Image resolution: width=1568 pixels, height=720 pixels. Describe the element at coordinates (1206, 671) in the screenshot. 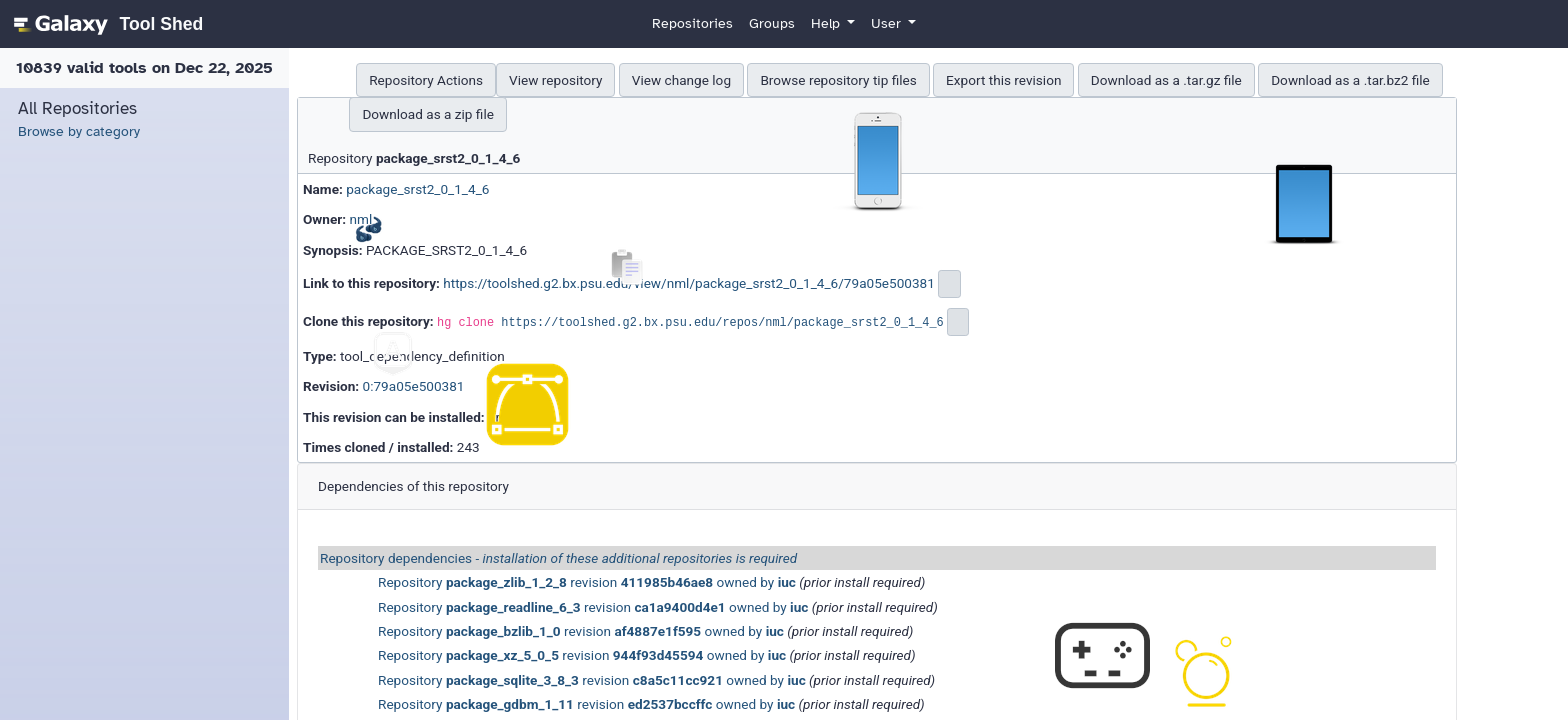

I see `add particle effects to video` at that location.